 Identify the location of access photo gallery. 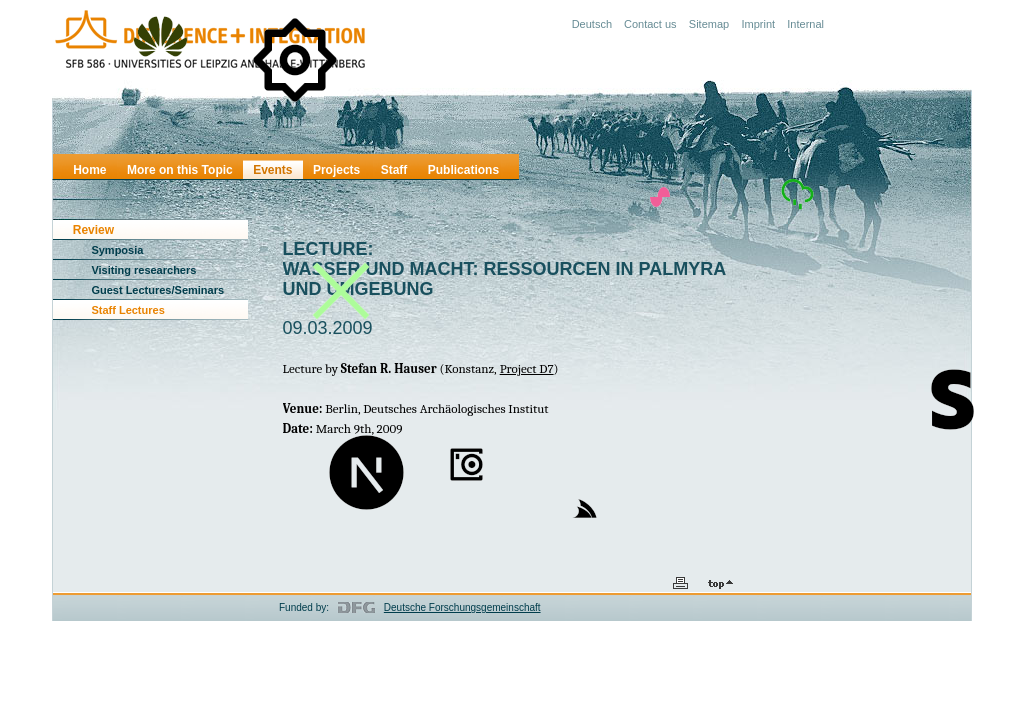
(466, 464).